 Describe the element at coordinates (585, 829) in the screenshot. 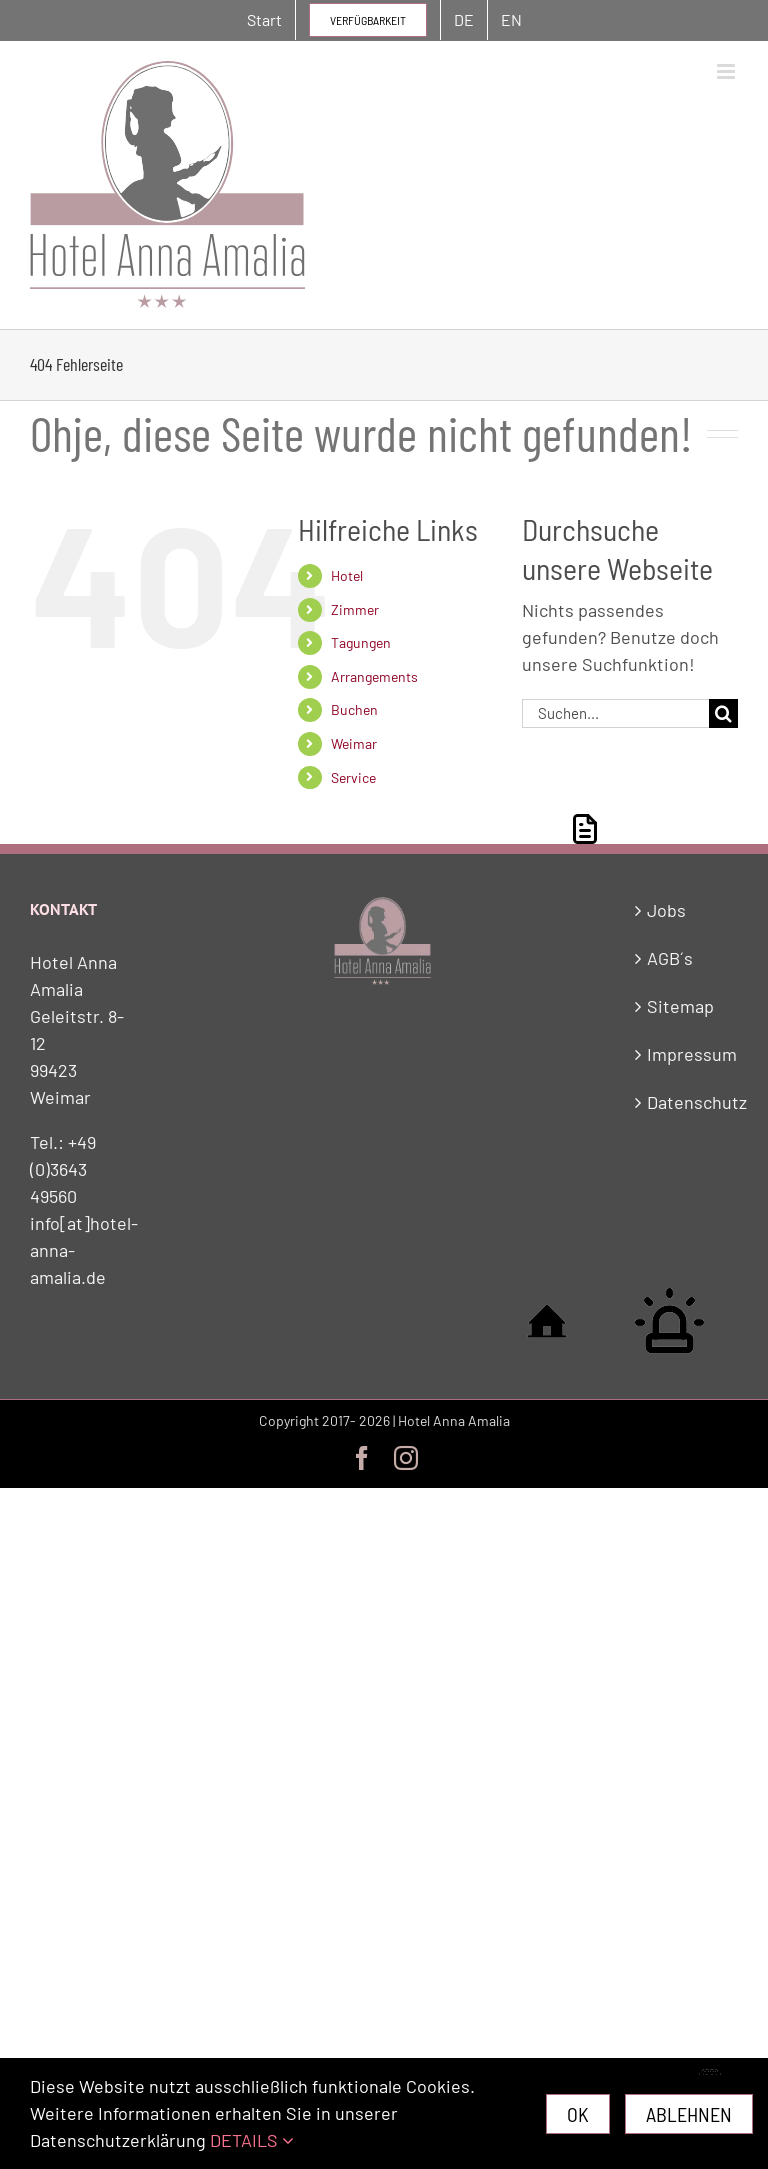

I see `view document contents` at that location.